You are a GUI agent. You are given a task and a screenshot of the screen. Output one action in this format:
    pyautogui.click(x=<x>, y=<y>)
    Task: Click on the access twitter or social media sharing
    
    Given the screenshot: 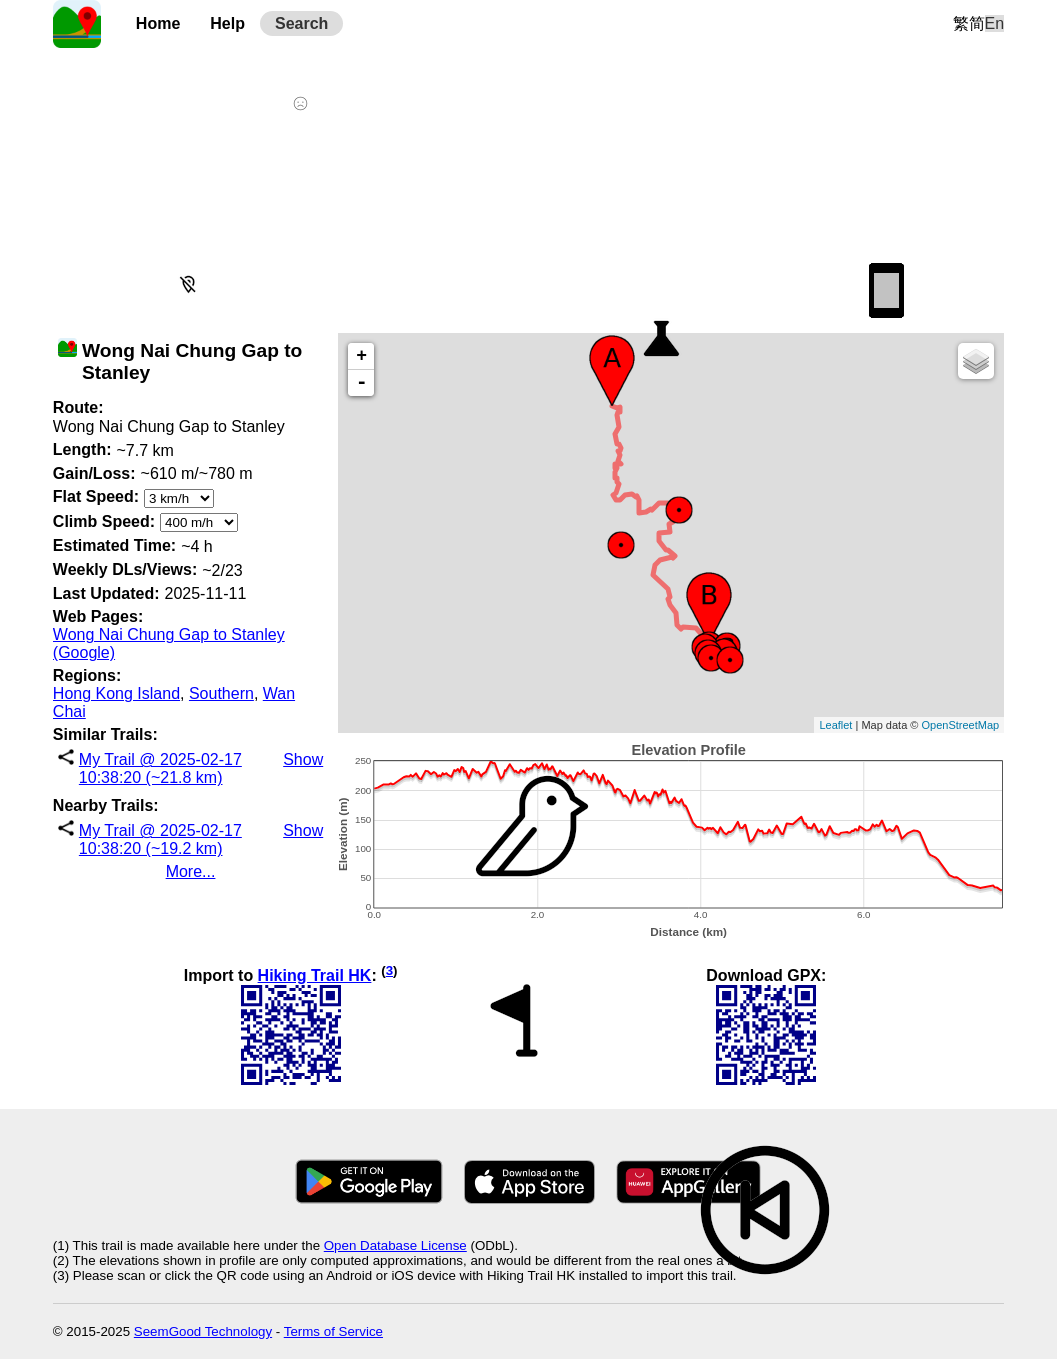 What is the action you would take?
    pyautogui.click(x=534, y=830)
    